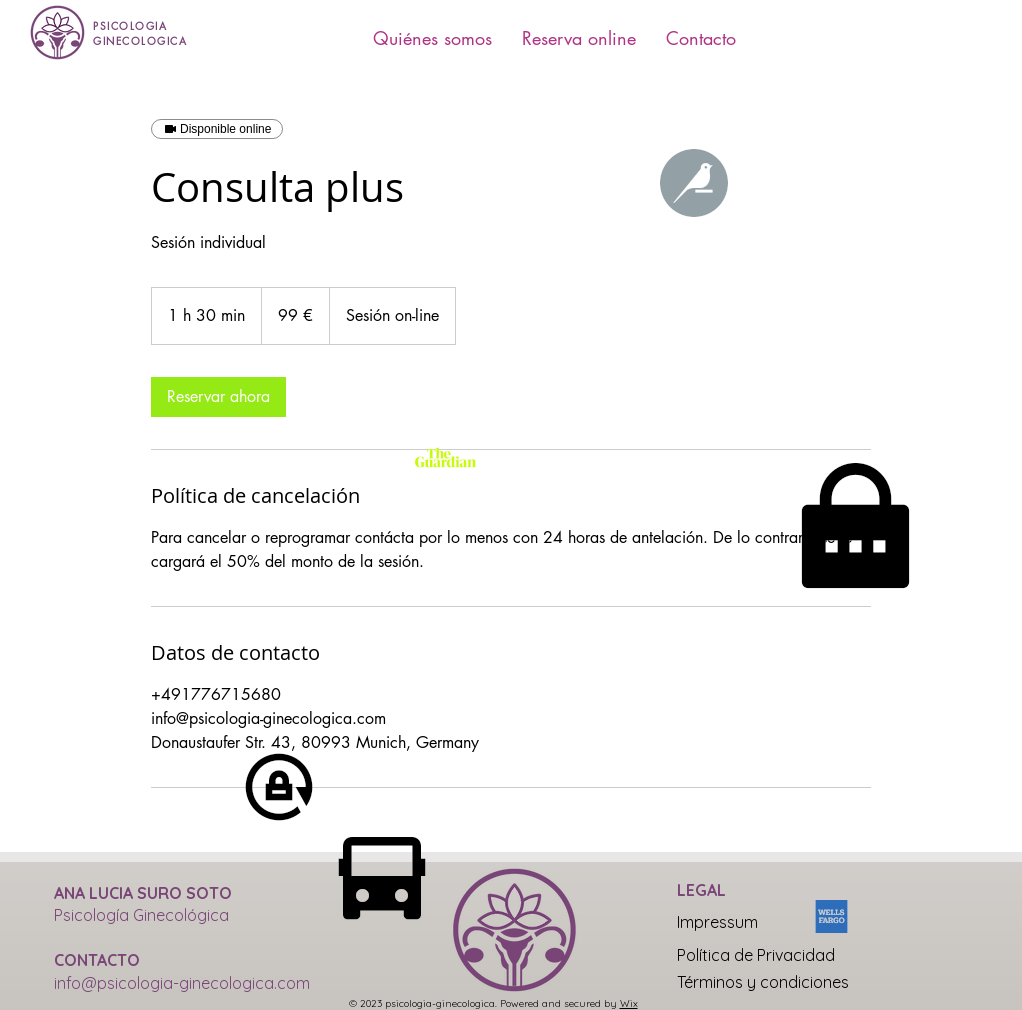 The height and width of the screenshot is (1010, 1022). What do you see at coordinates (382, 876) in the screenshot?
I see `view bus routes or public transit options` at bounding box center [382, 876].